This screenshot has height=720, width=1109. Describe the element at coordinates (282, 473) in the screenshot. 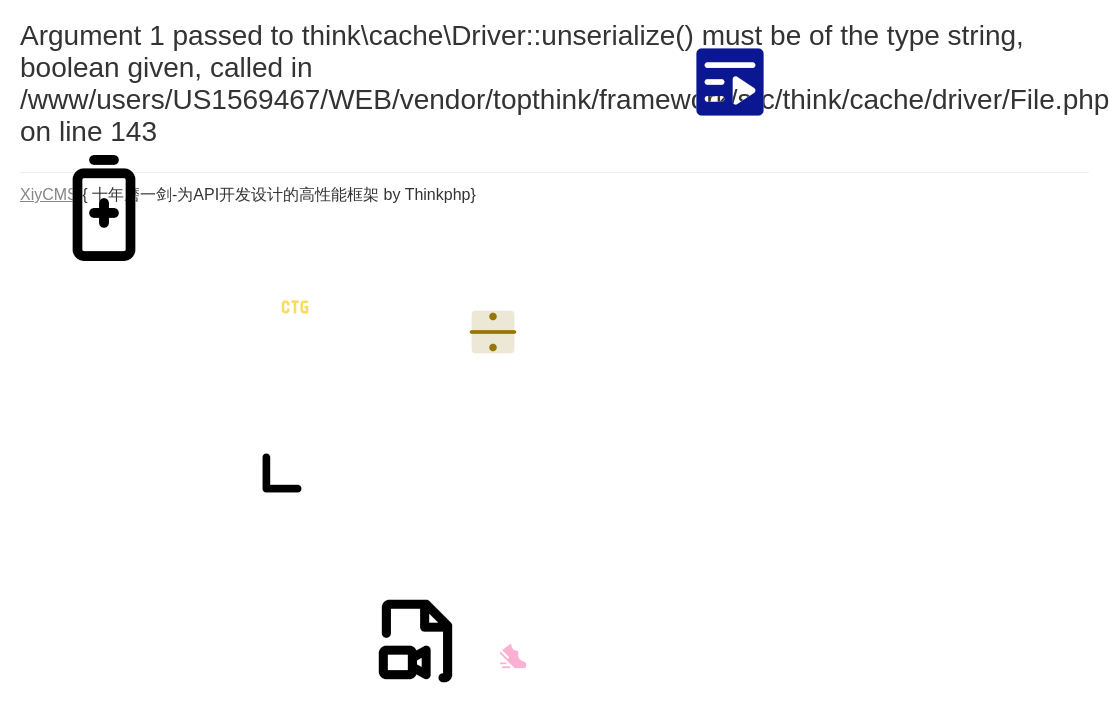

I see `navigate to the bottom-left corner` at that location.